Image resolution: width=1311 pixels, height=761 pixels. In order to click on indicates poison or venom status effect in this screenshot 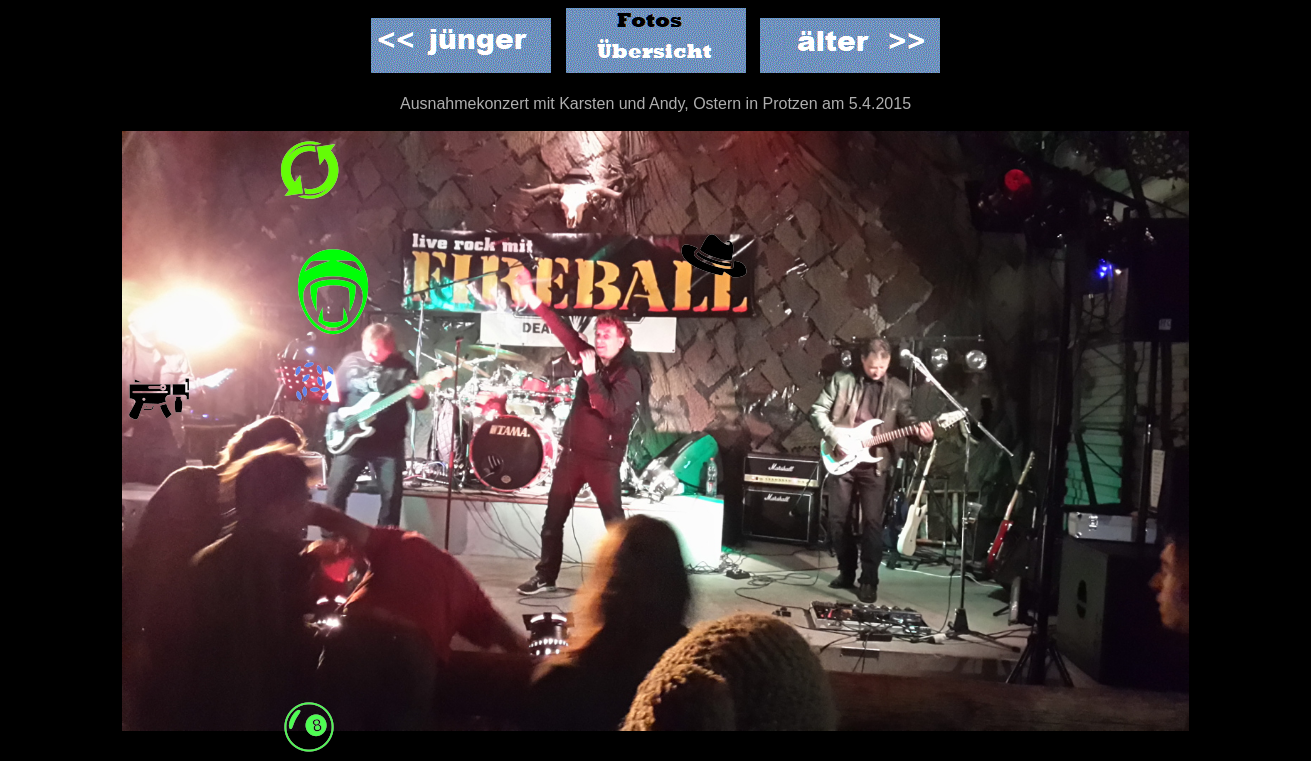, I will do `click(333, 291)`.